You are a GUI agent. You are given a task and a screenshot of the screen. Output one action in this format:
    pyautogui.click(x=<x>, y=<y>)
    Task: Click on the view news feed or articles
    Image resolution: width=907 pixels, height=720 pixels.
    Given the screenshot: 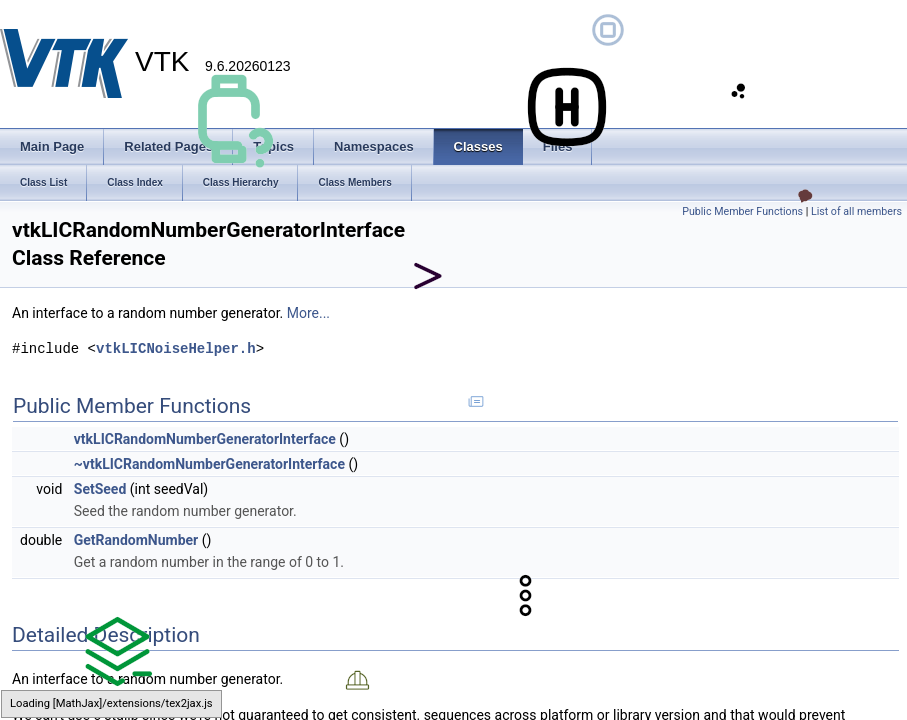 What is the action you would take?
    pyautogui.click(x=476, y=401)
    